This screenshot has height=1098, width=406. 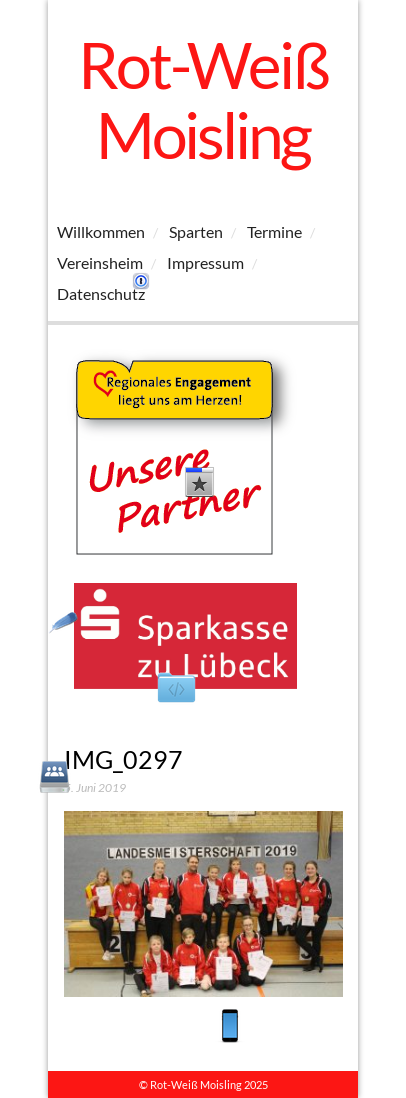 What do you see at coordinates (230, 1026) in the screenshot?
I see `indicates a connected iPhone device` at bounding box center [230, 1026].